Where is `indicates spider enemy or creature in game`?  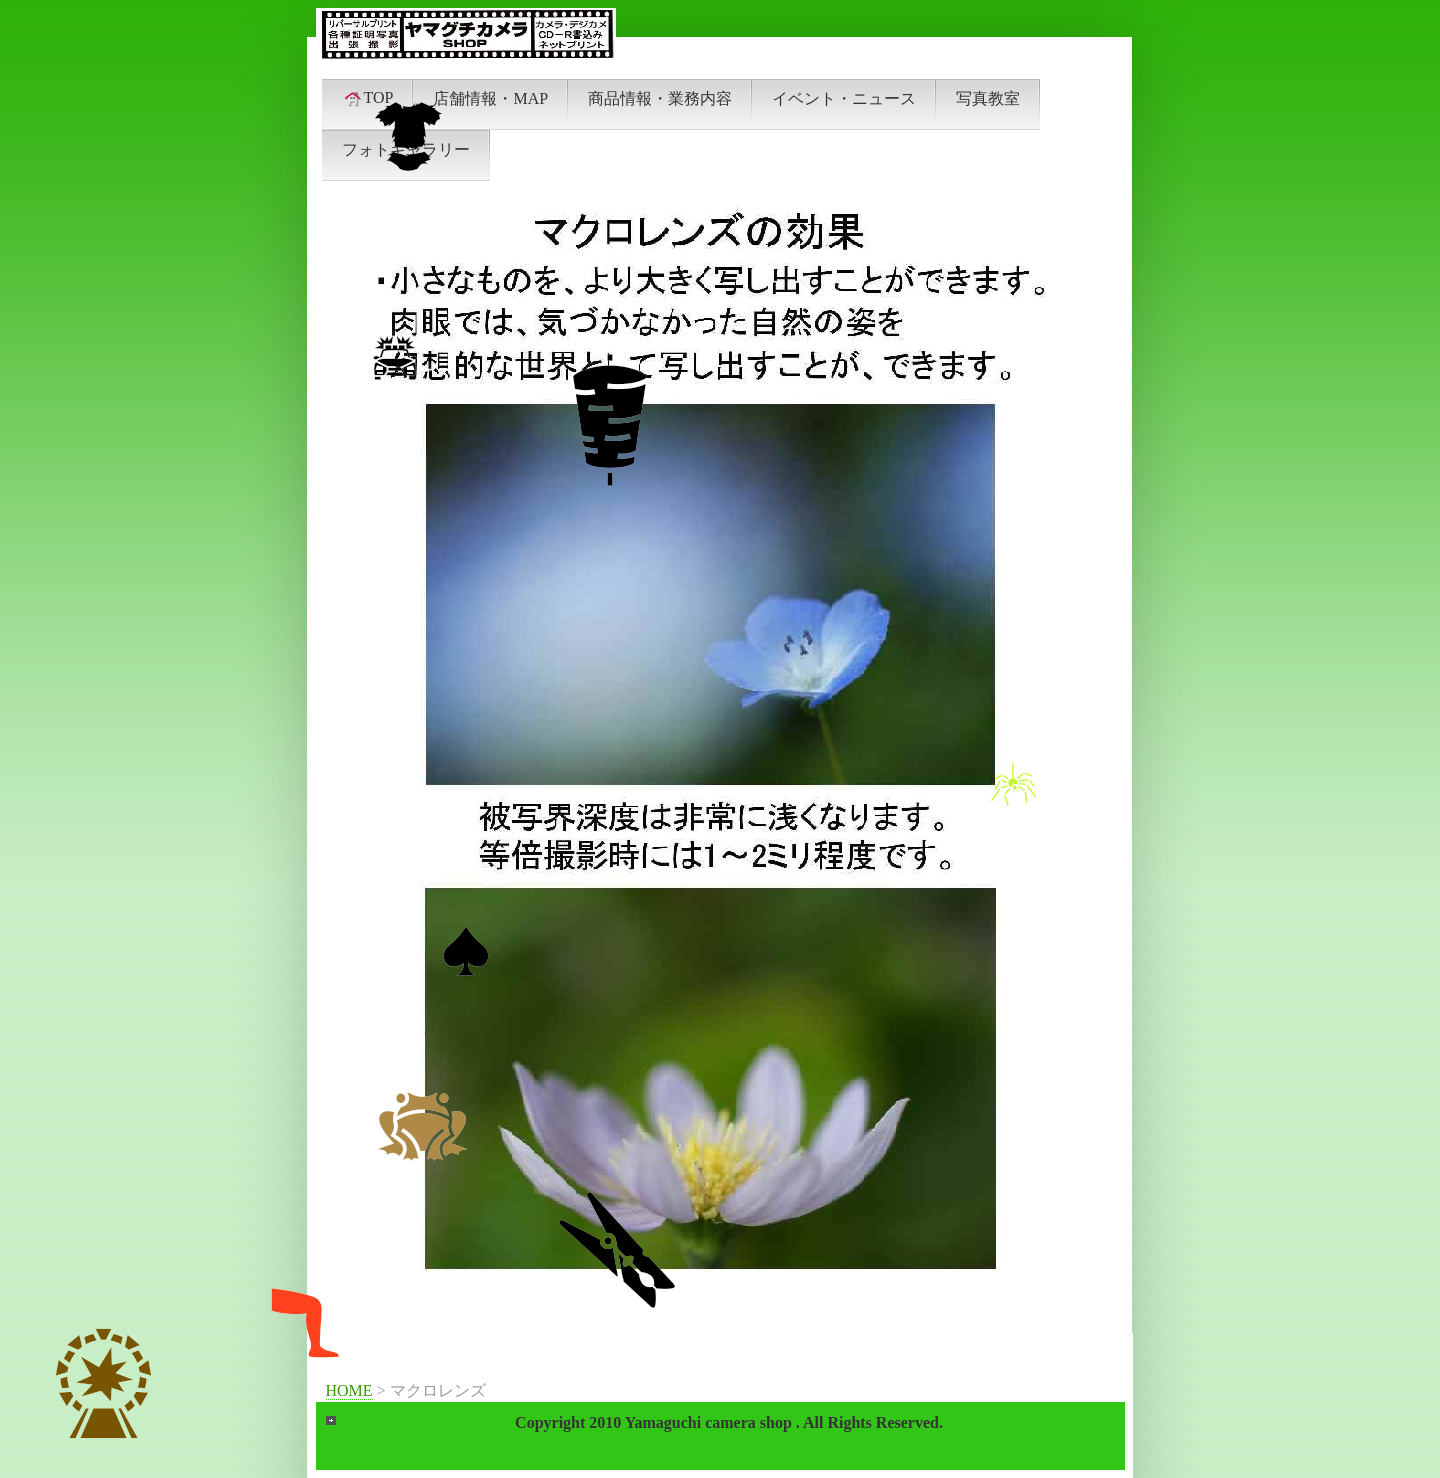
indicates spider enemy or creature in game is located at coordinates (1013, 784).